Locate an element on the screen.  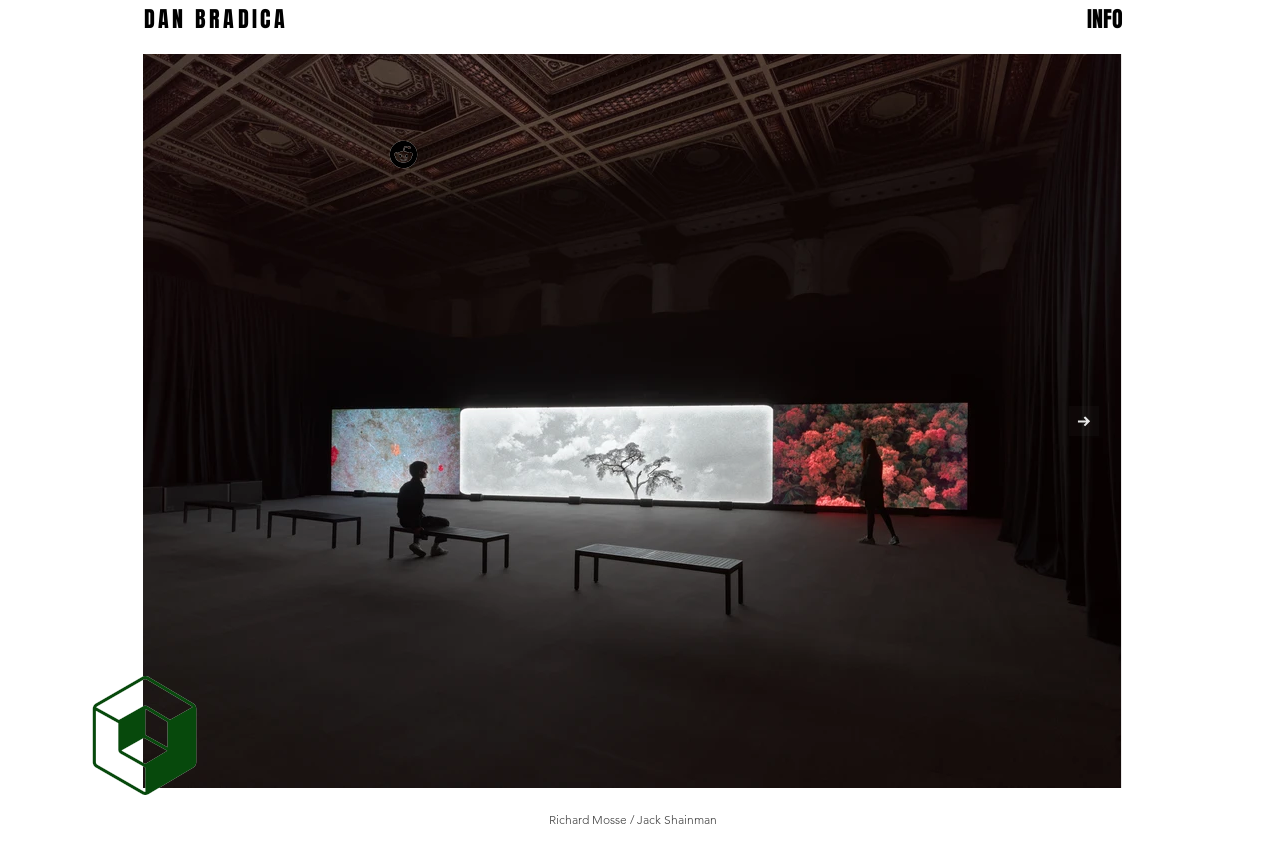
blueprint app logo is located at coordinates (144, 735).